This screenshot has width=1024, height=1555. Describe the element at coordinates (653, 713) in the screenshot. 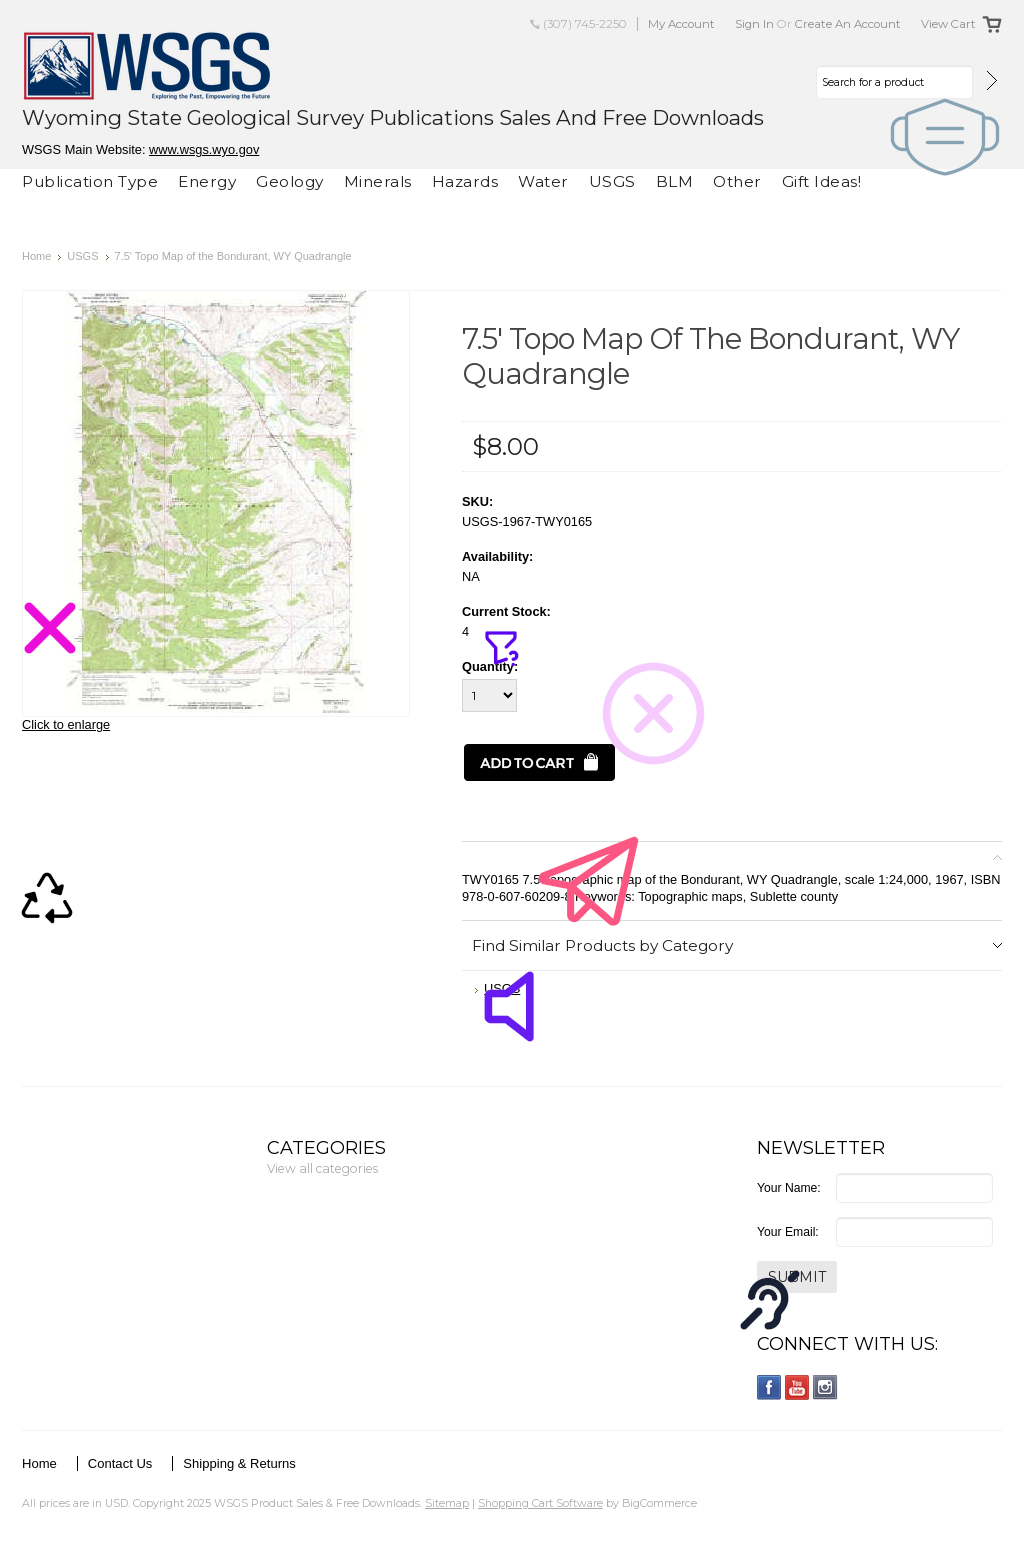

I see `close or dismiss a dialog` at that location.